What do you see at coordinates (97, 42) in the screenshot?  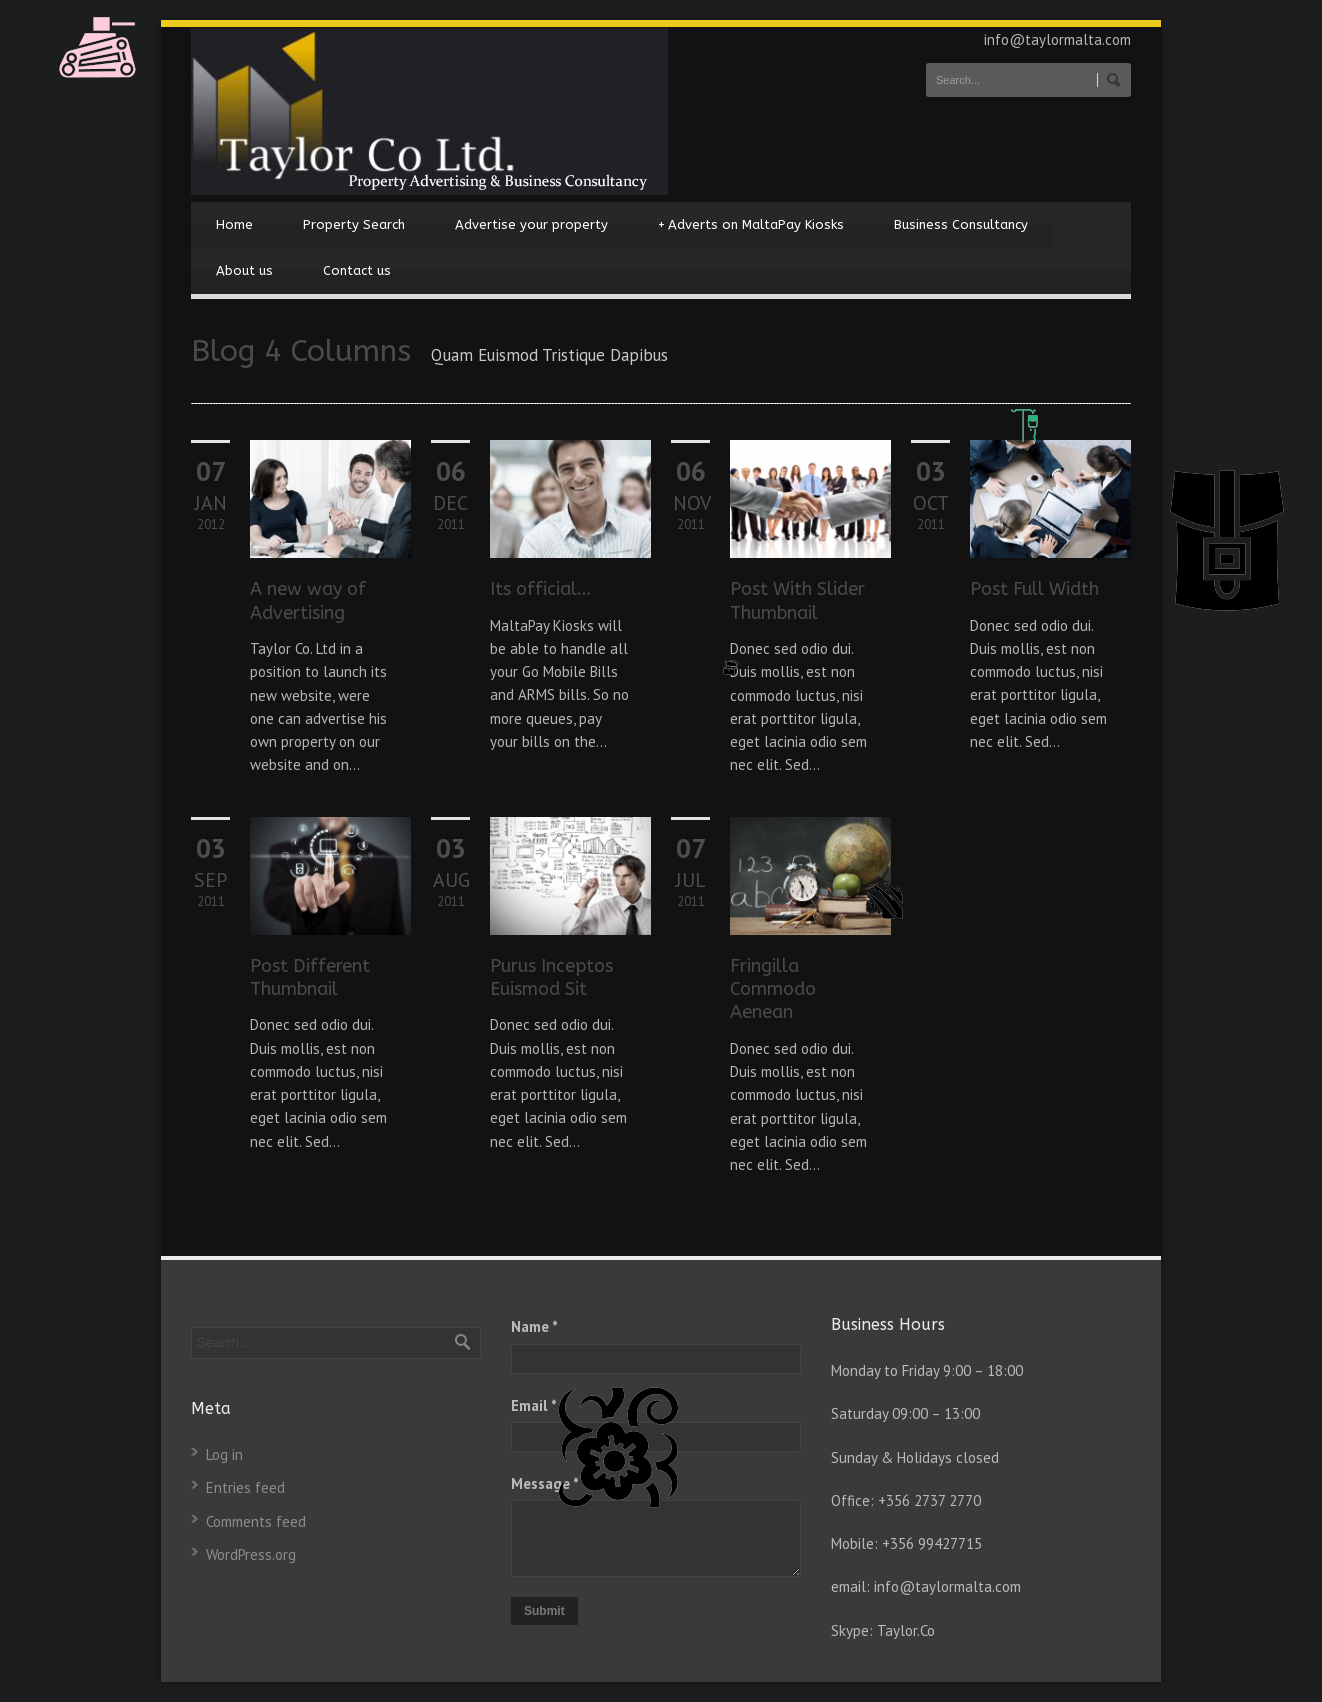 I see `select a tank unit in a strategy game` at bounding box center [97, 42].